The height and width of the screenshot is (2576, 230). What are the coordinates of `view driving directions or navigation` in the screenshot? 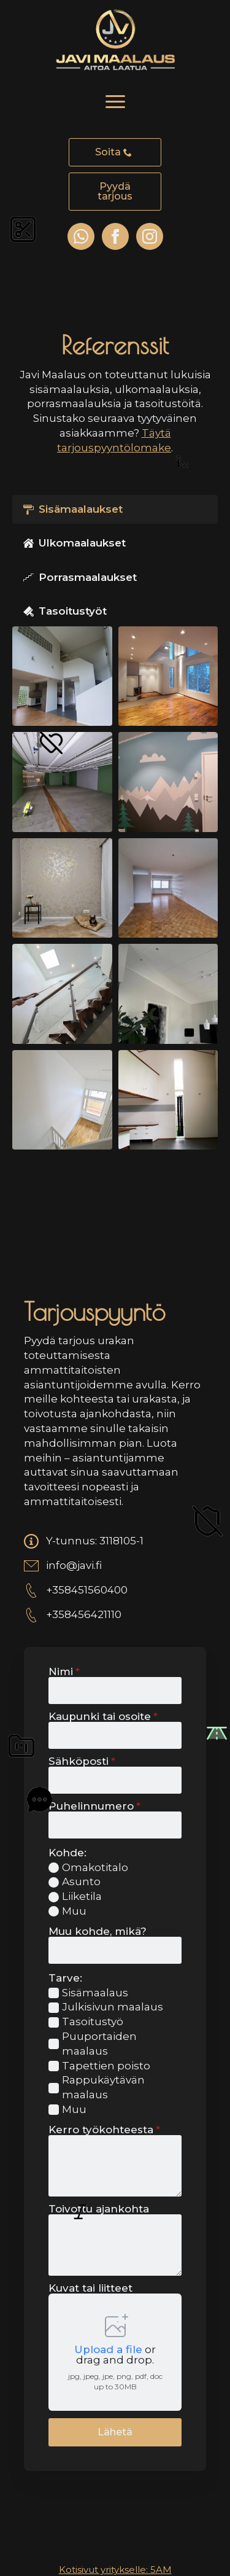 It's located at (217, 1733).